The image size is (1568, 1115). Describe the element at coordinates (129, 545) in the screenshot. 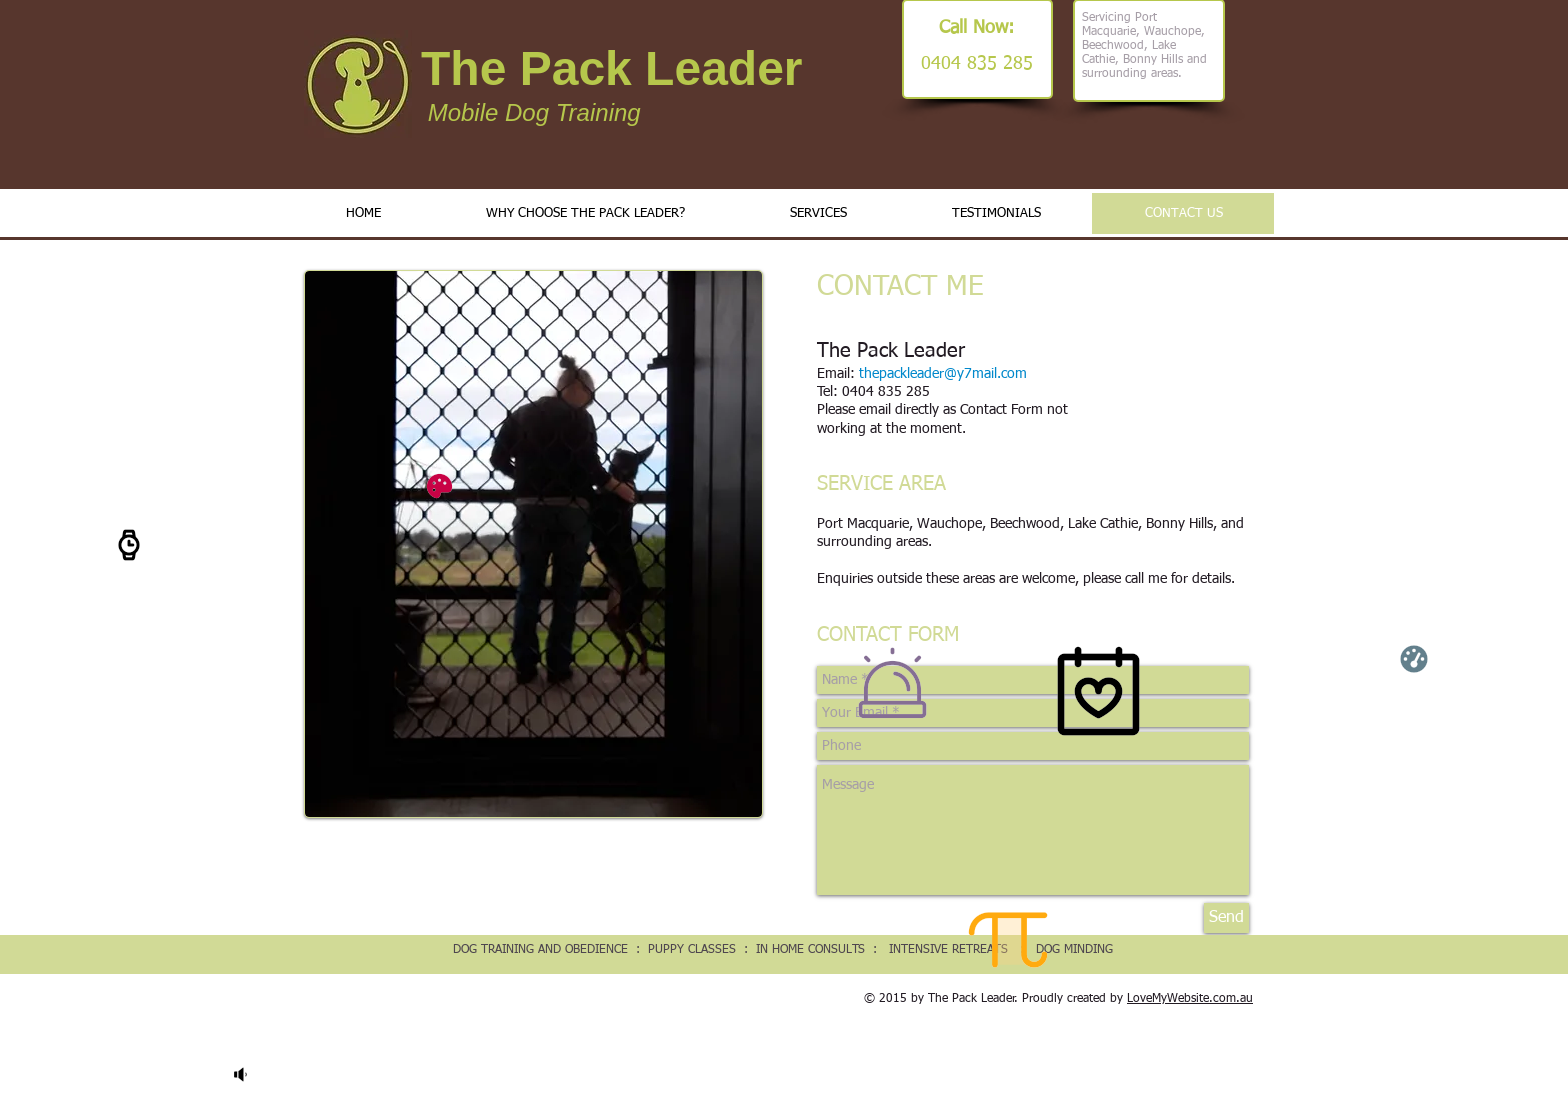

I see `view smartwatch or wearable device settings` at that location.